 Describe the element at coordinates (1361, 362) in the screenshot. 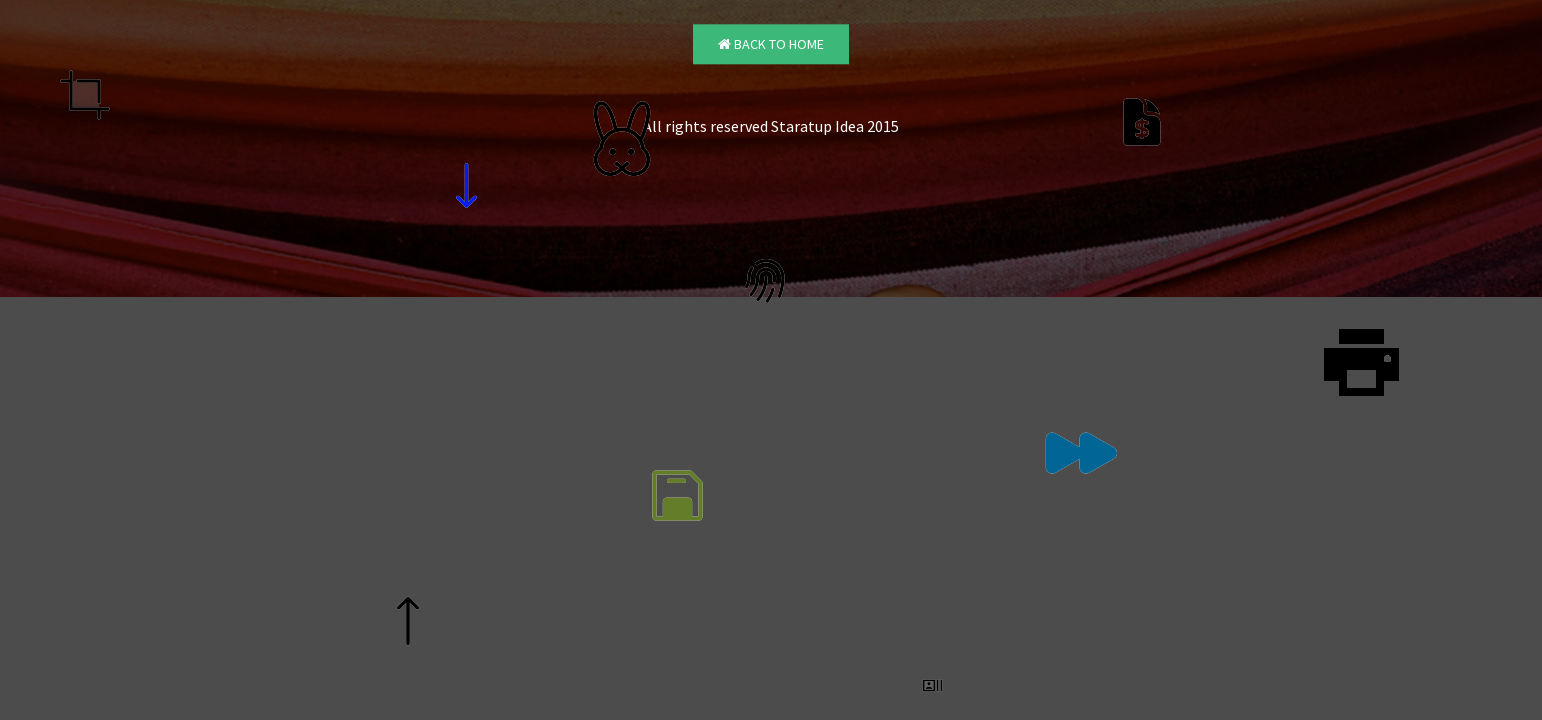

I see `print this document` at that location.